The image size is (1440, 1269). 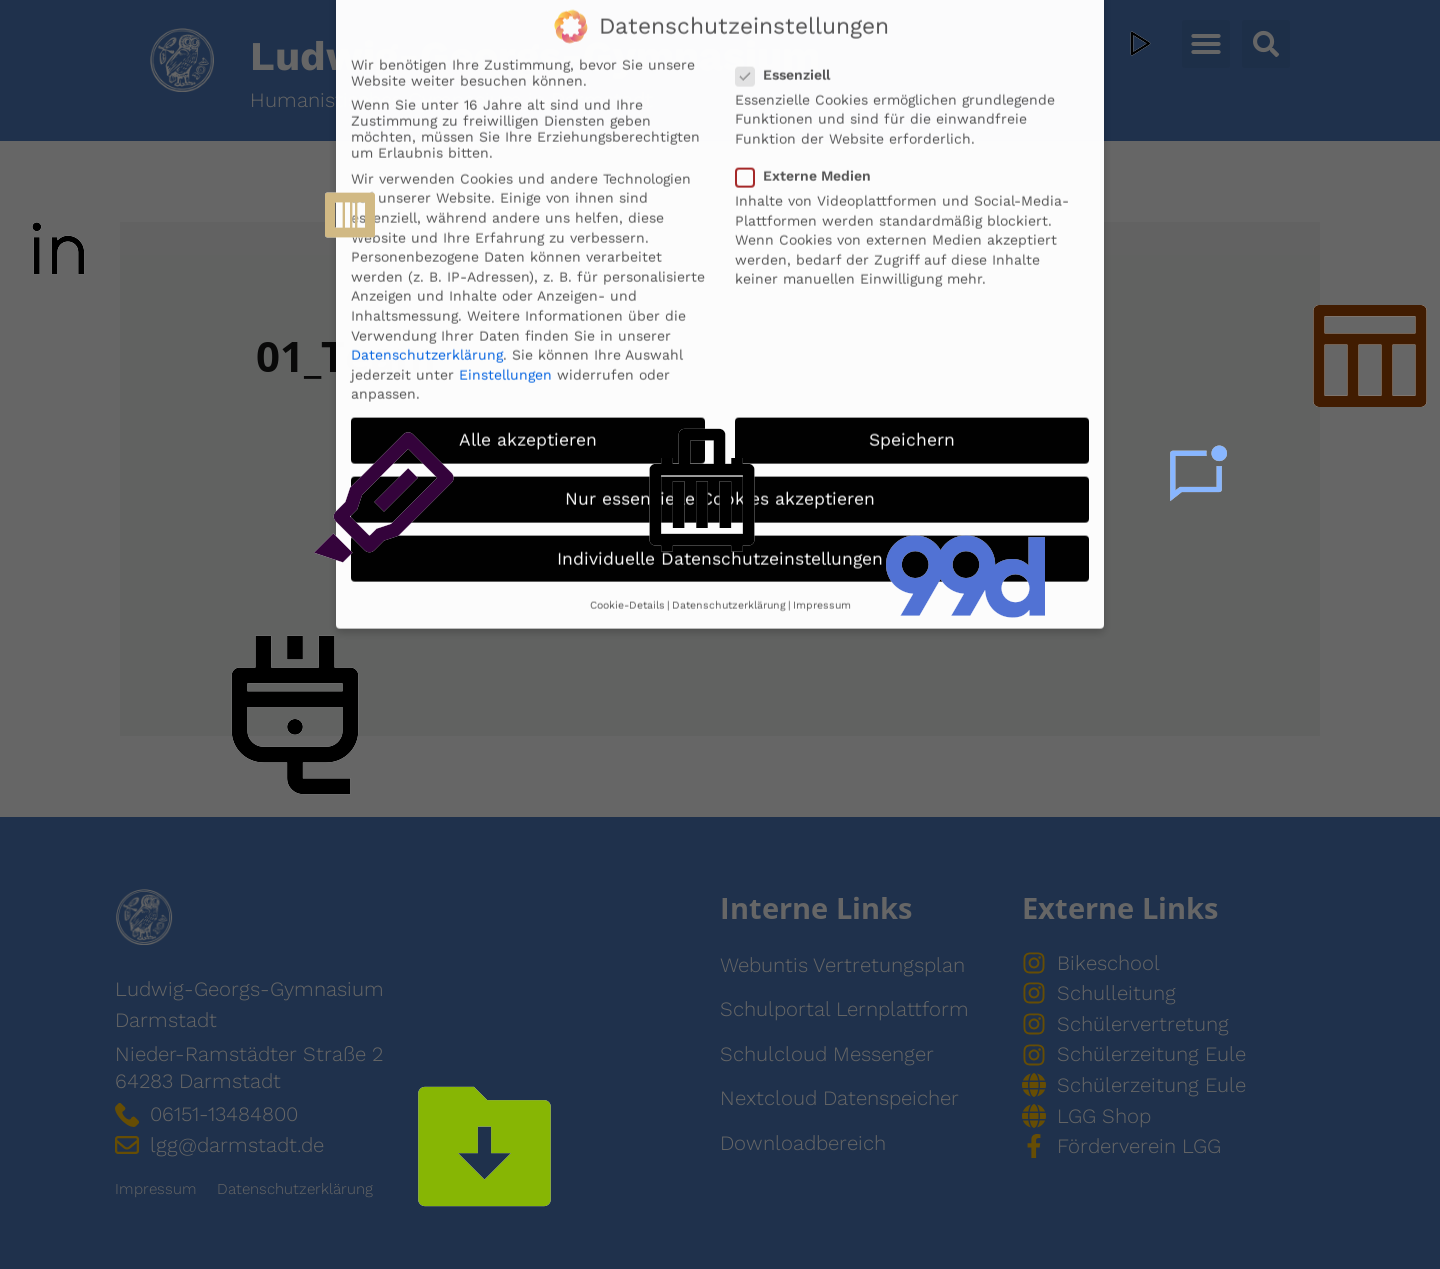 I want to click on play media content, so click(x=1138, y=43).